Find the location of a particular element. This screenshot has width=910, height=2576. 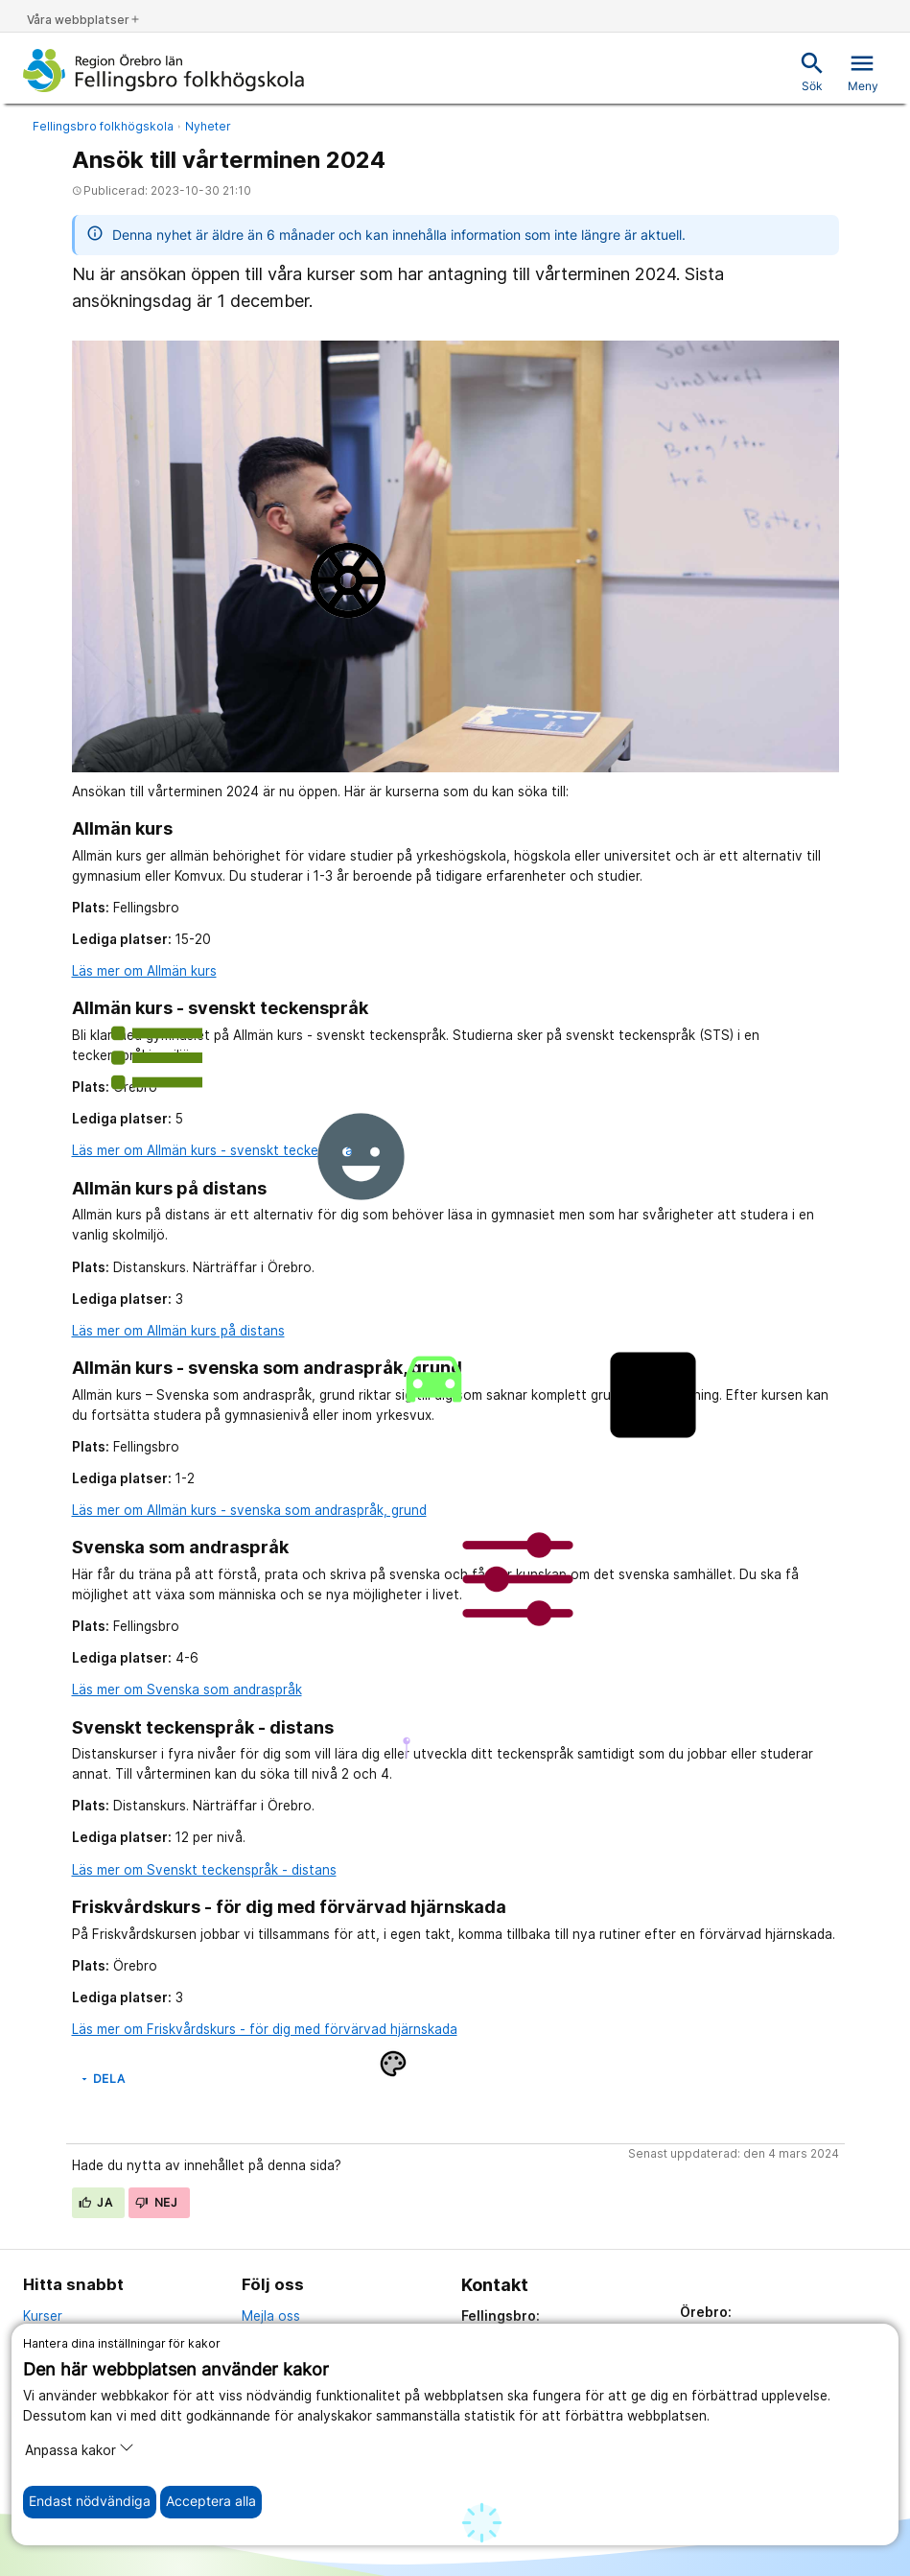

indicates content is loading is located at coordinates (481, 2522).